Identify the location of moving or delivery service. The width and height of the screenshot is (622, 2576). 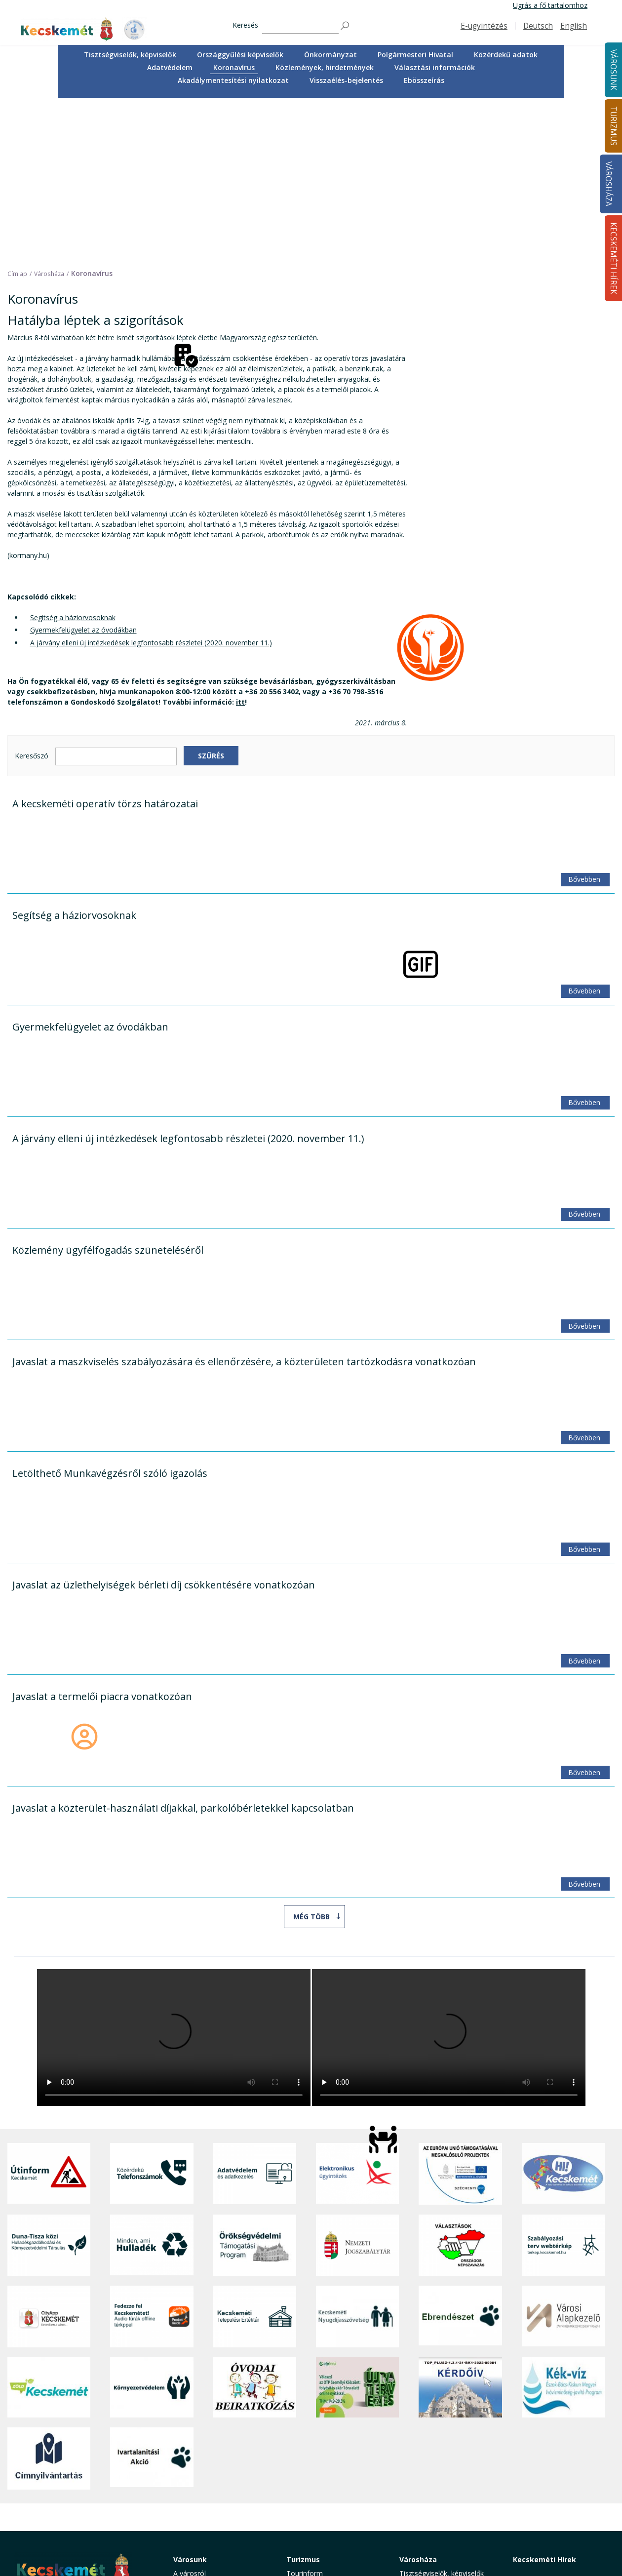
(383, 2140).